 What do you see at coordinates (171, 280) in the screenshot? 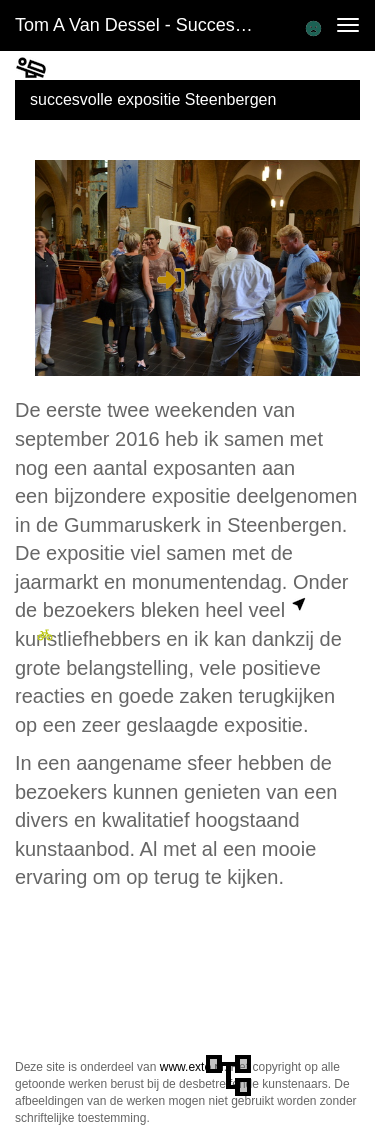
I see `log in to your account` at bounding box center [171, 280].